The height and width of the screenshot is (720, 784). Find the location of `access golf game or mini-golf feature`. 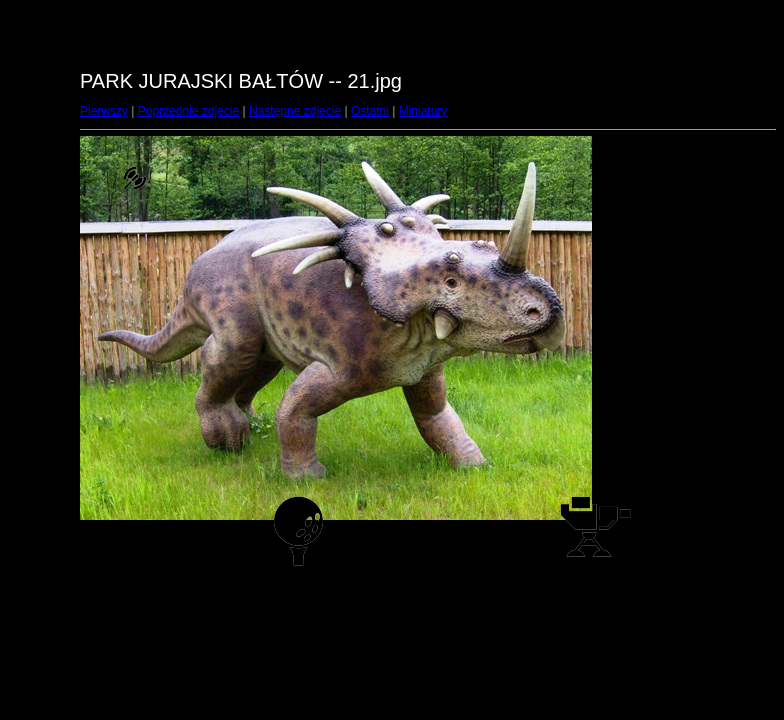

access golf game or mini-golf feature is located at coordinates (298, 530).